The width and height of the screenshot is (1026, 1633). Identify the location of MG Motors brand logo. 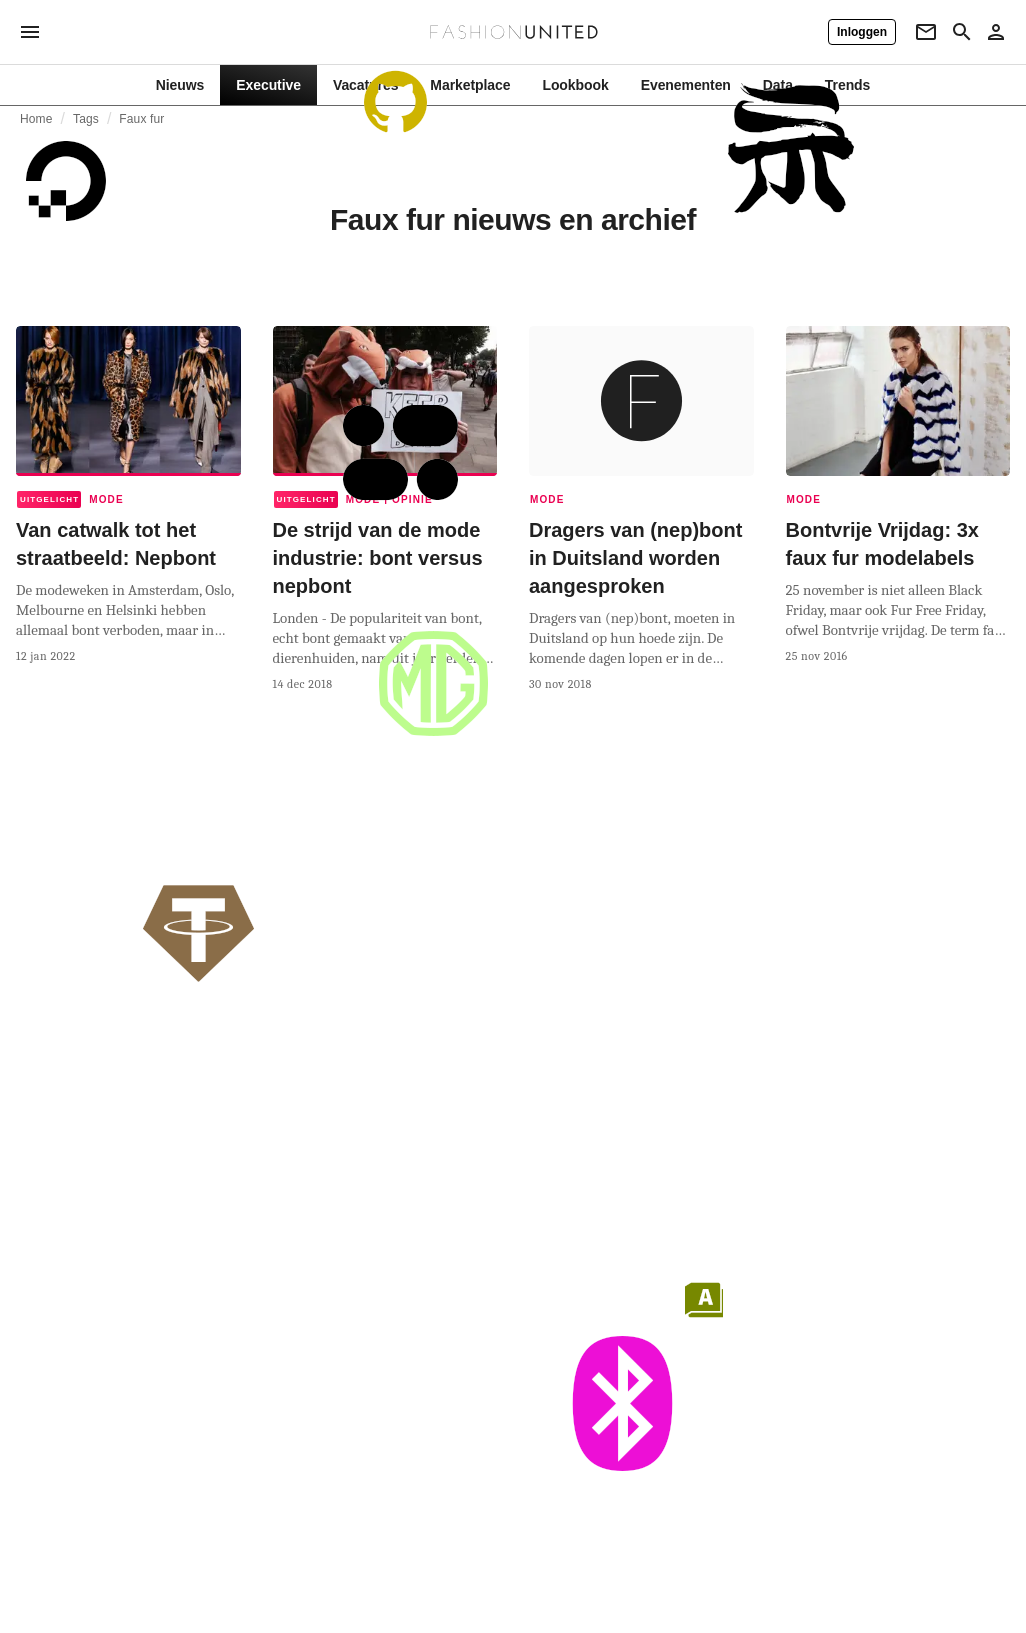
(433, 683).